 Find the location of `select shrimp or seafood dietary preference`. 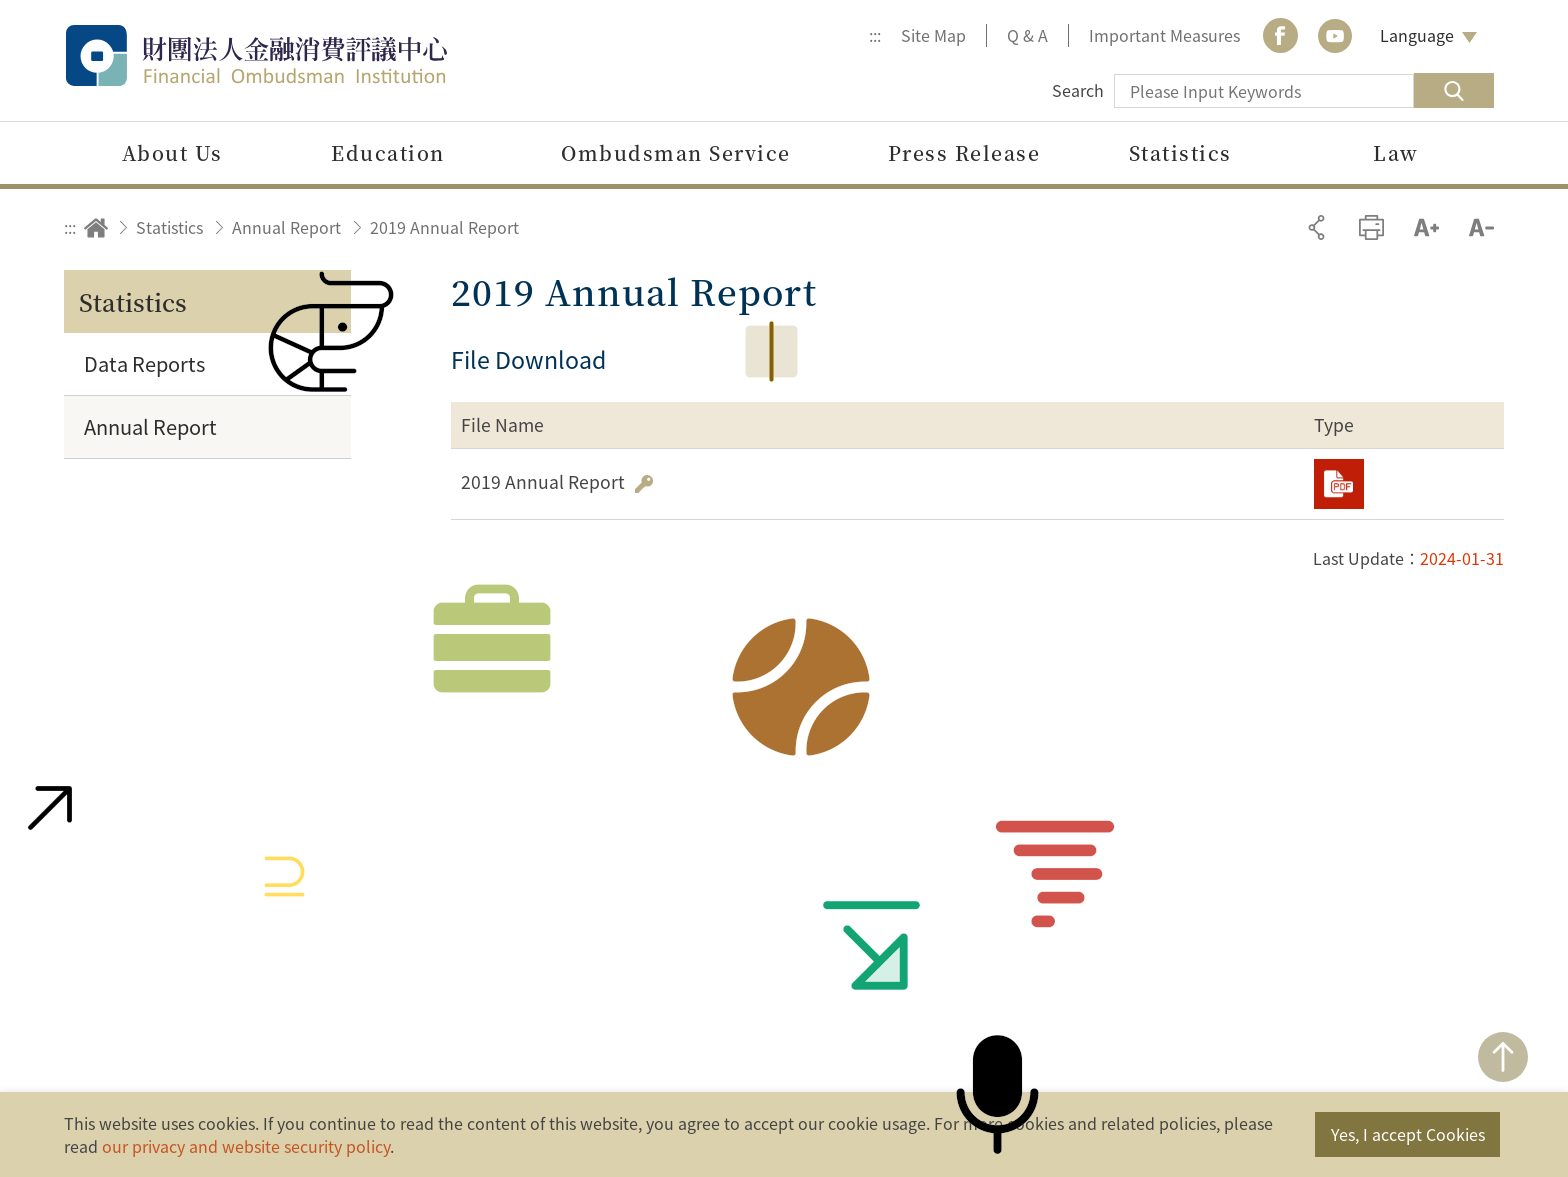

select shrimp or seafood dietary preference is located at coordinates (331, 334).